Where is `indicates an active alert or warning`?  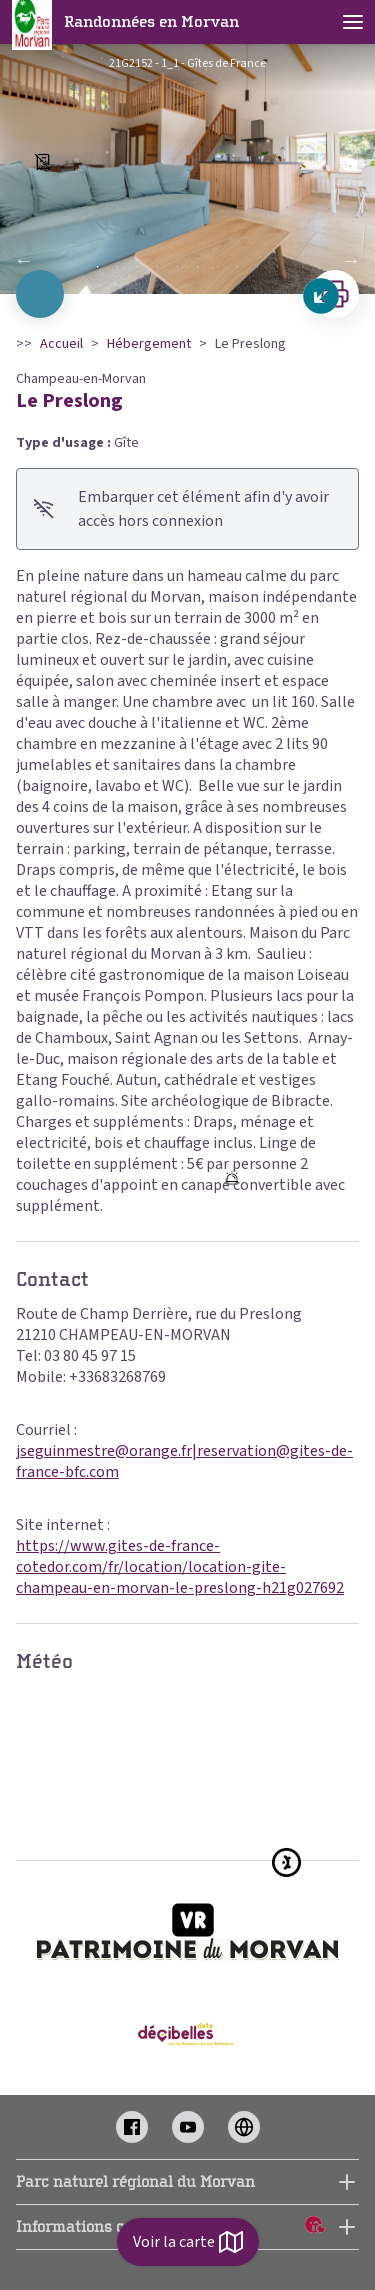
indicates an active alert or warning is located at coordinates (232, 1179).